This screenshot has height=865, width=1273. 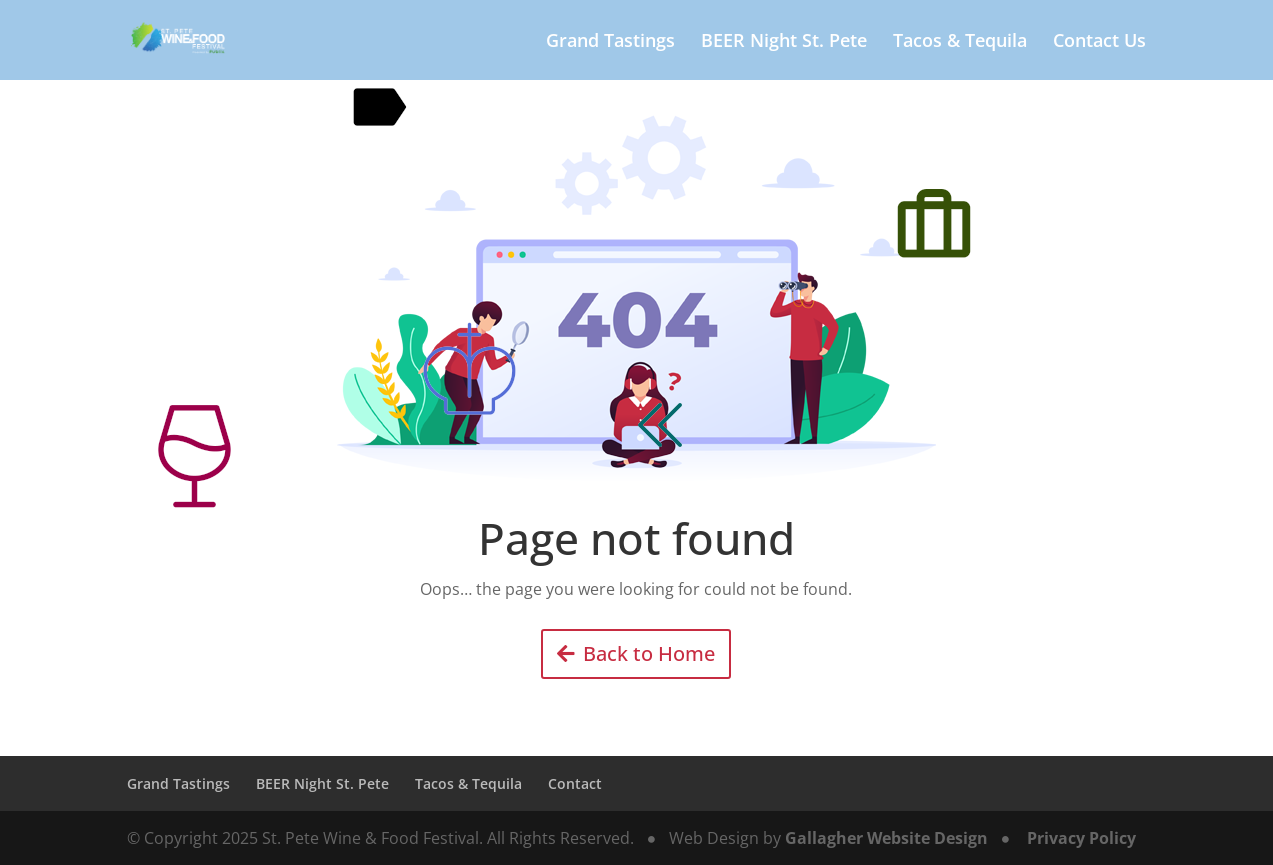 What do you see at coordinates (378, 107) in the screenshot?
I see `add a tag or label to an item` at bounding box center [378, 107].